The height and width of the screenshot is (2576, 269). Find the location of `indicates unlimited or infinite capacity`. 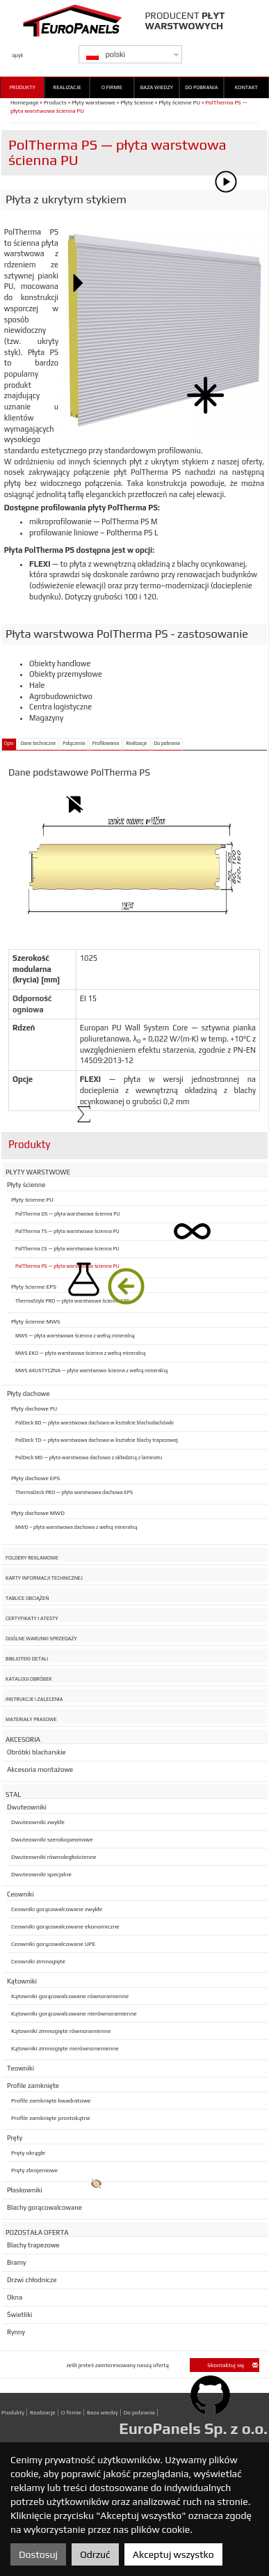

indicates unlimited or infinite capacity is located at coordinates (192, 1231).